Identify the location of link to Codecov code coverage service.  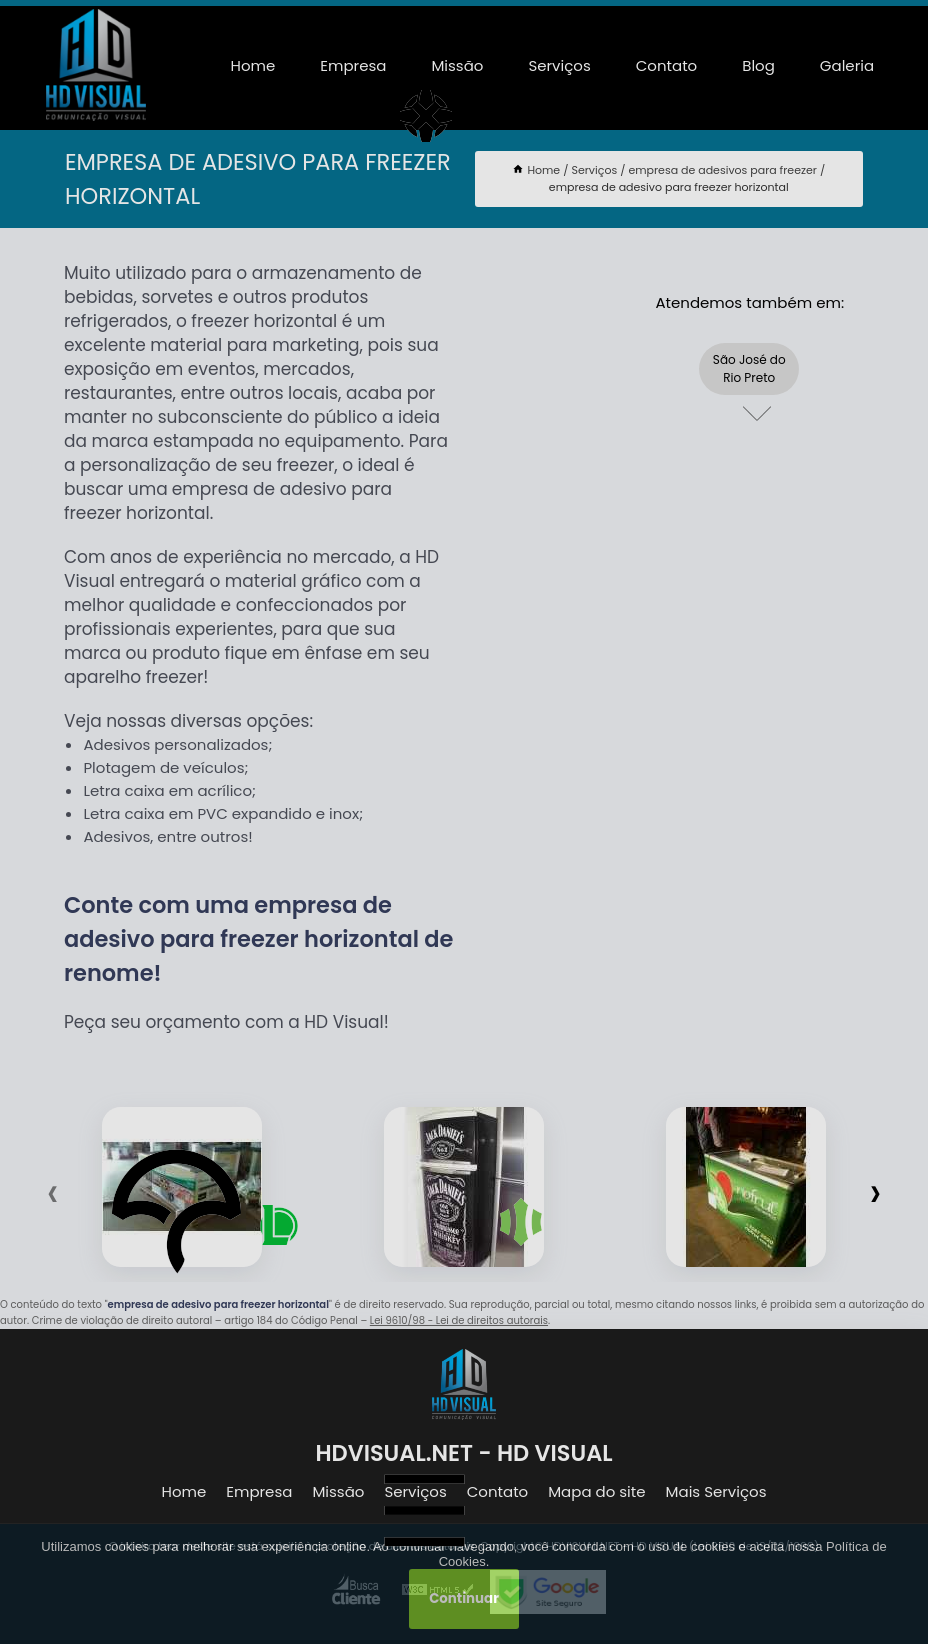
(176, 1211).